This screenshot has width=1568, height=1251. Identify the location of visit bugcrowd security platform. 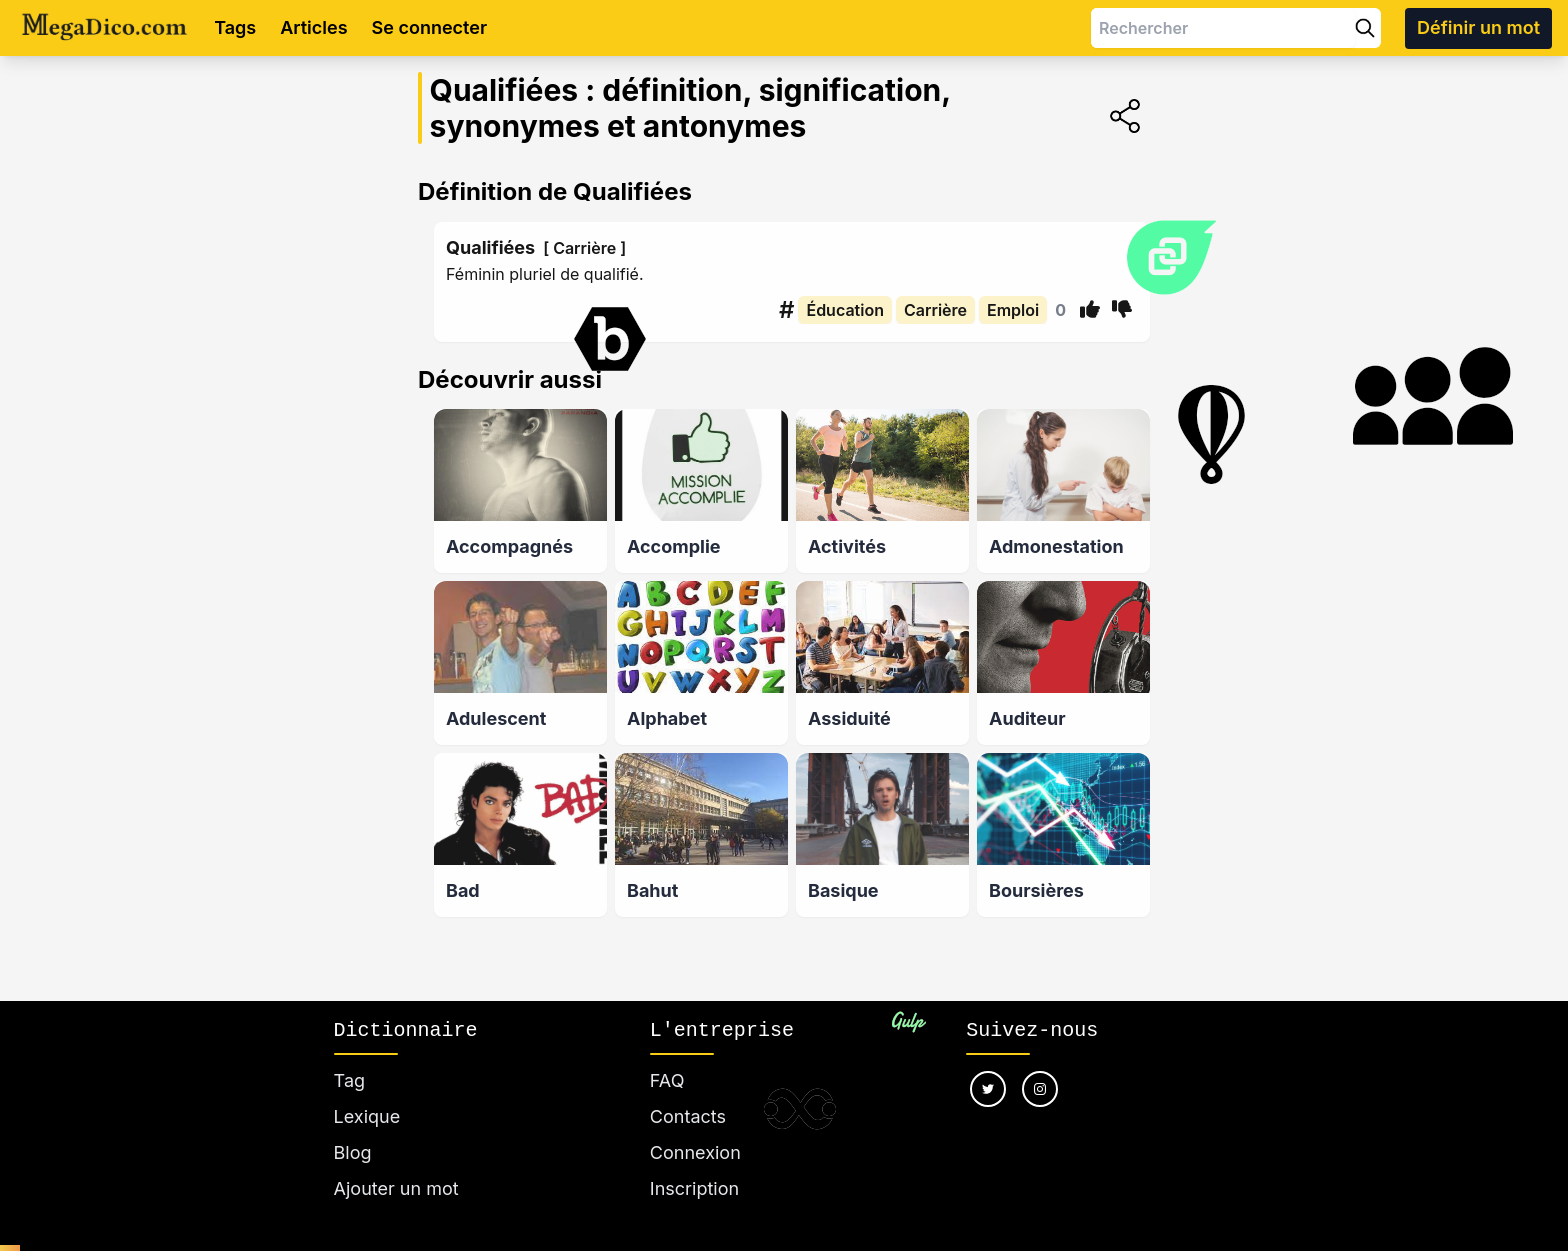
(610, 339).